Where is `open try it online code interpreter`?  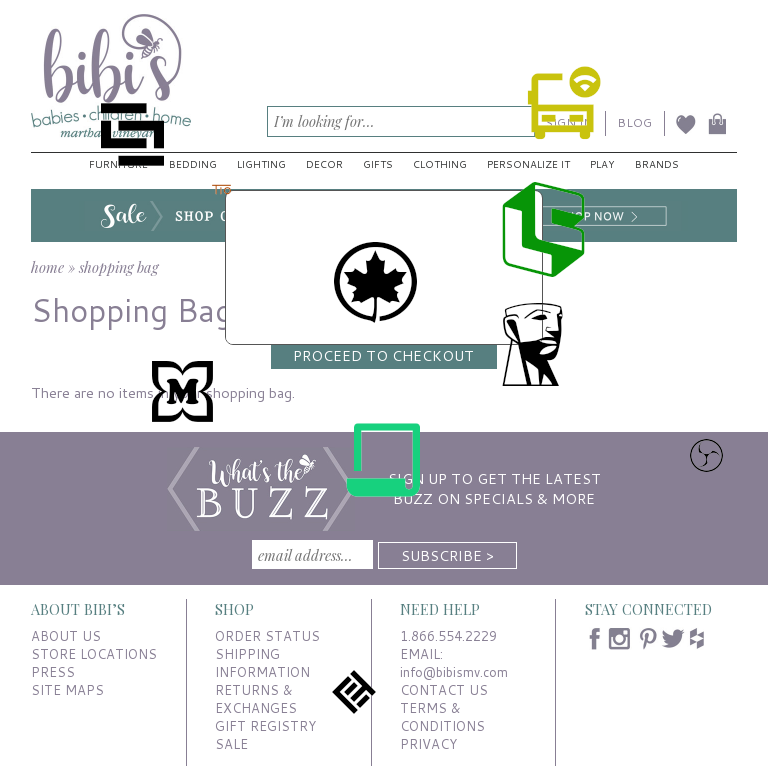
open try it online code interpreter is located at coordinates (221, 189).